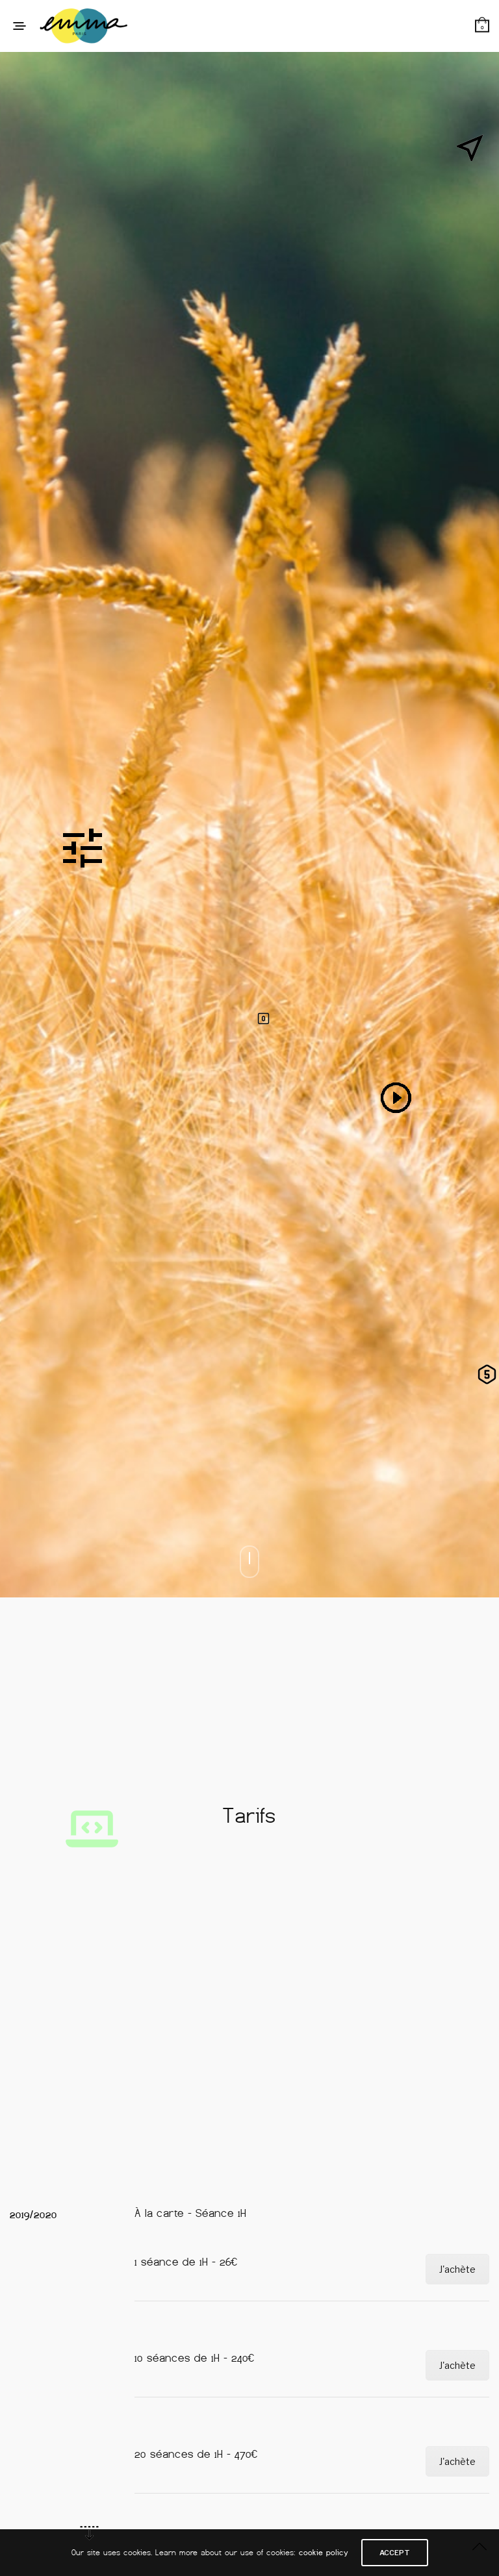 The height and width of the screenshot is (2576, 499). I want to click on access navigation or directions, so click(470, 147).